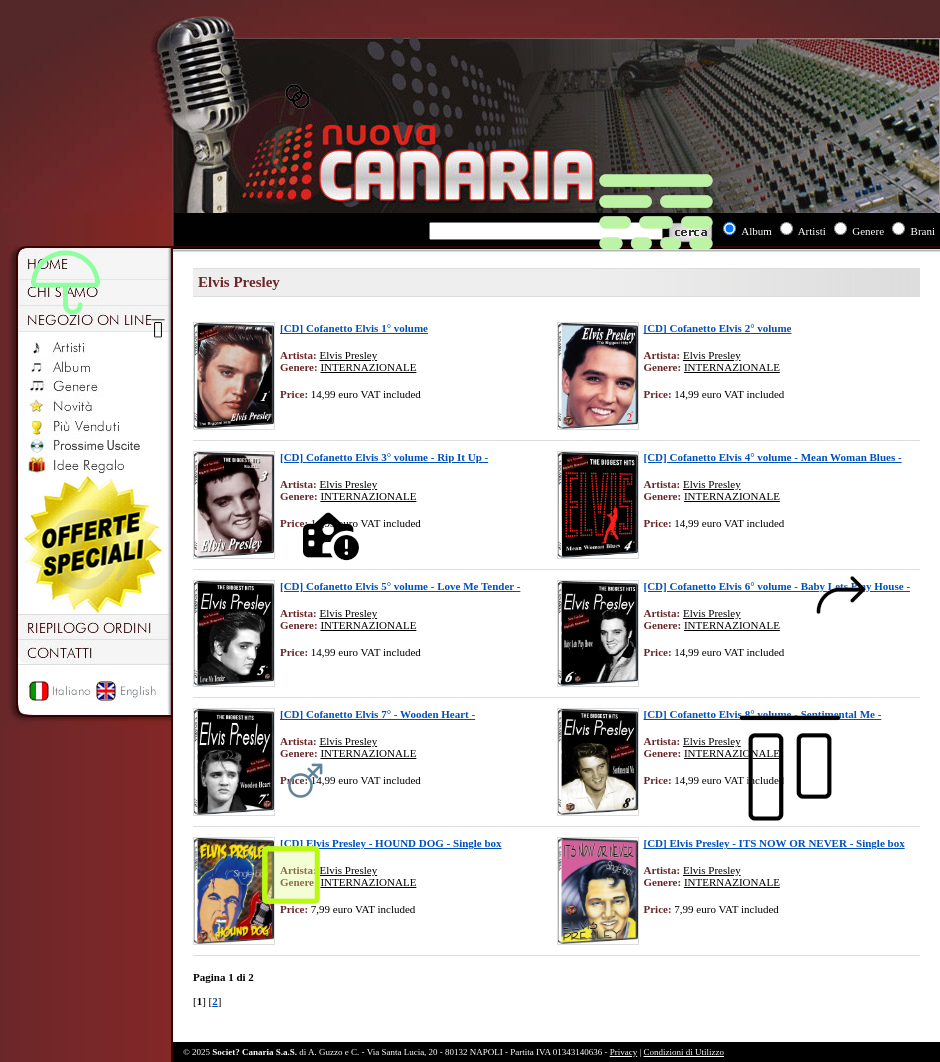  Describe the element at coordinates (158, 328) in the screenshot. I see `align object to top edge` at that location.